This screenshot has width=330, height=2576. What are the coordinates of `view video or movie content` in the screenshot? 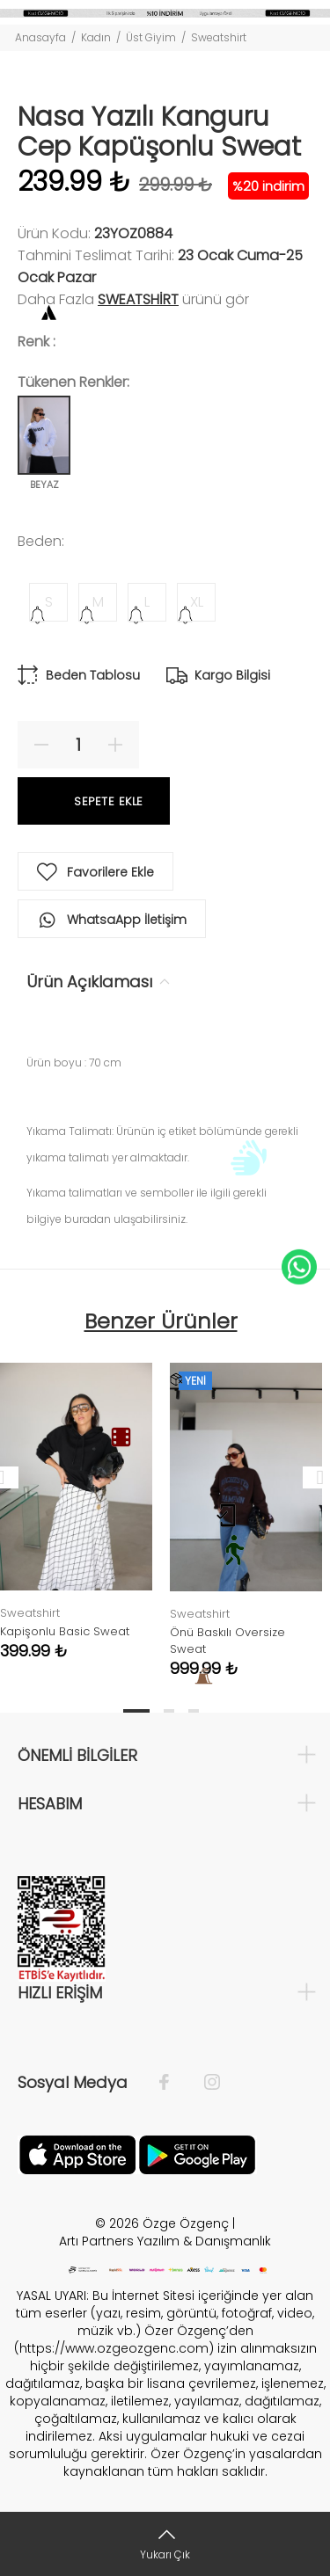 It's located at (121, 1437).